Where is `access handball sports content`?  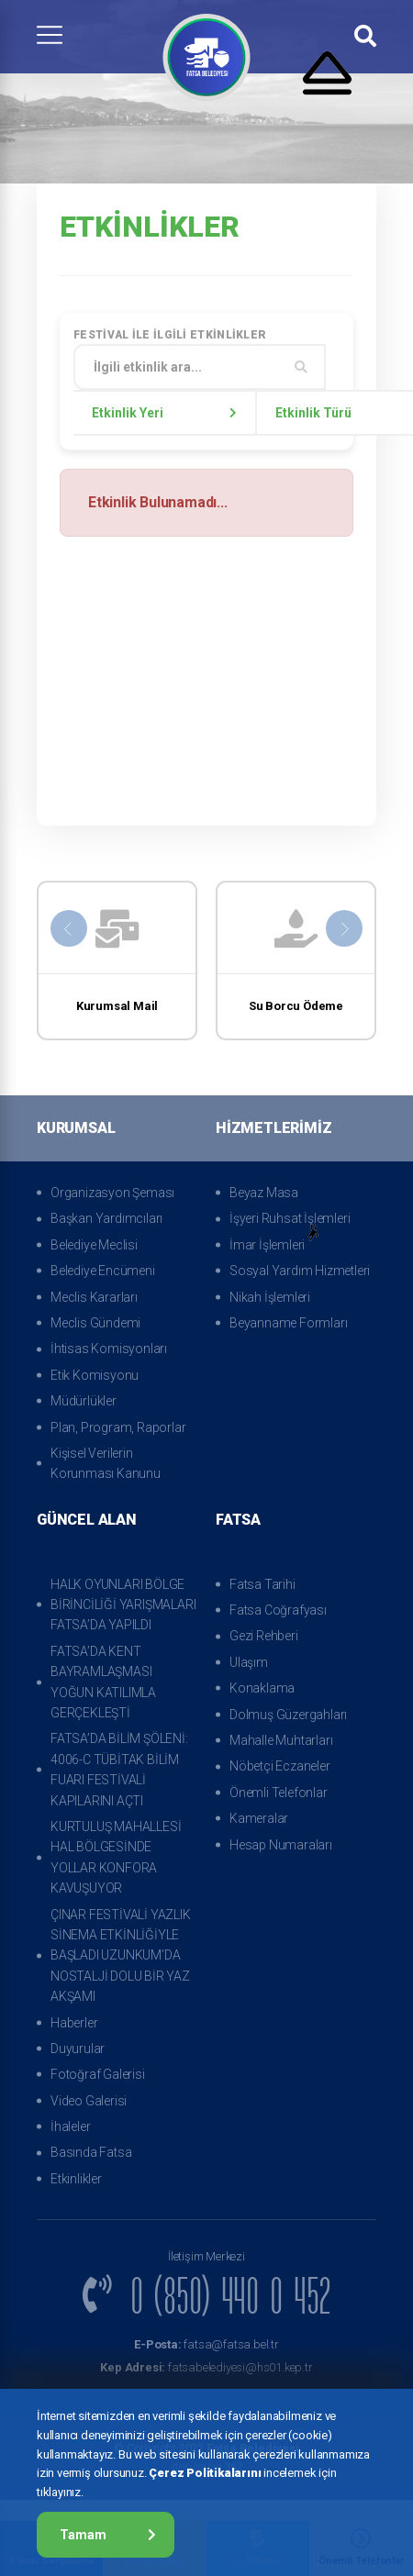
access handball sports content is located at coordinates (313, 1232).